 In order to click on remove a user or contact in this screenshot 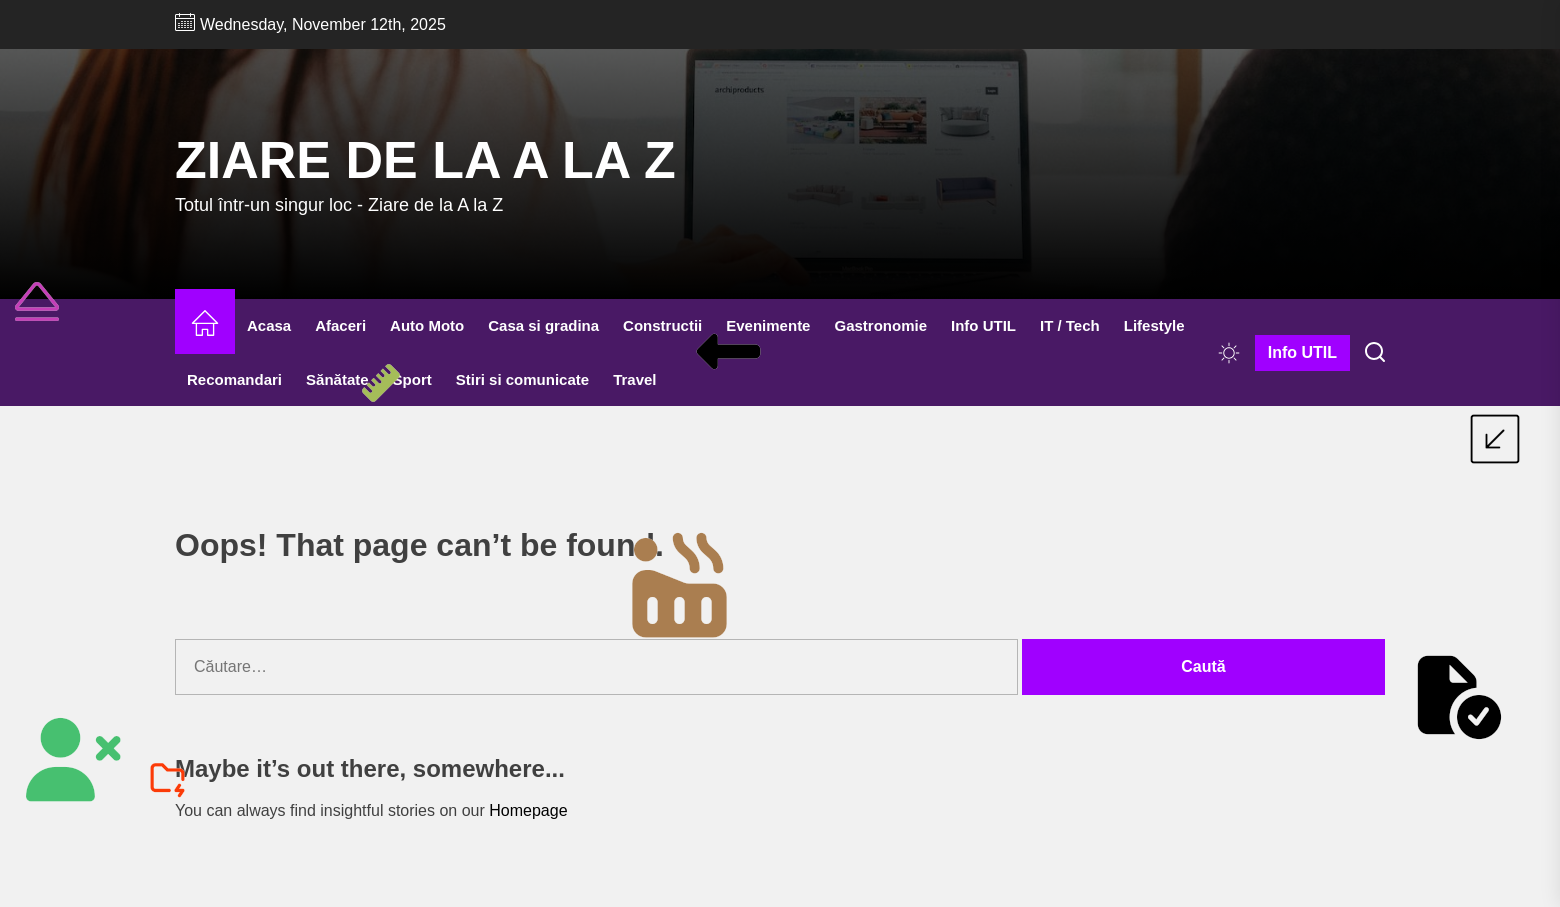, I will do `click(71, 759)`.